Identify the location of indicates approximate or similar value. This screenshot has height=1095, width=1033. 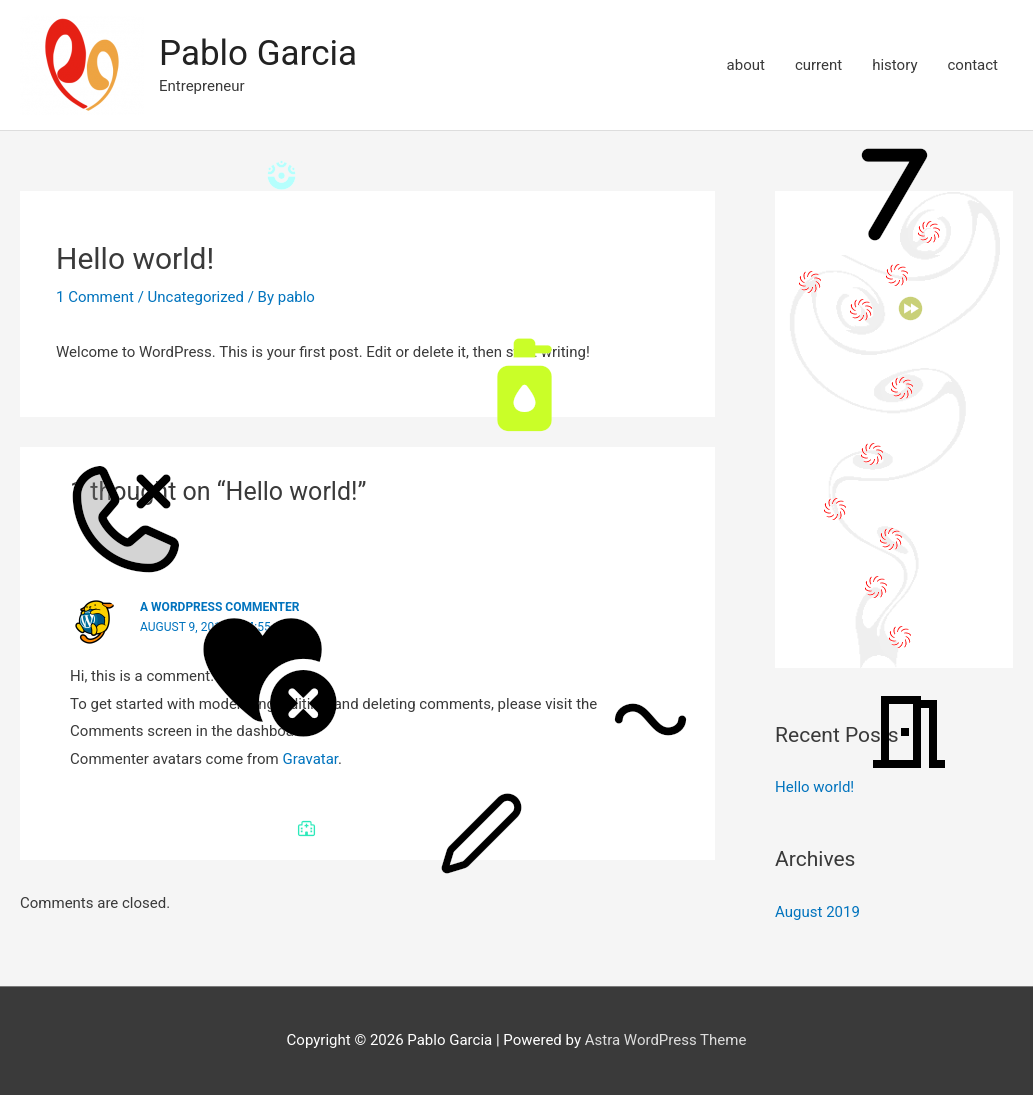
(650, 719).